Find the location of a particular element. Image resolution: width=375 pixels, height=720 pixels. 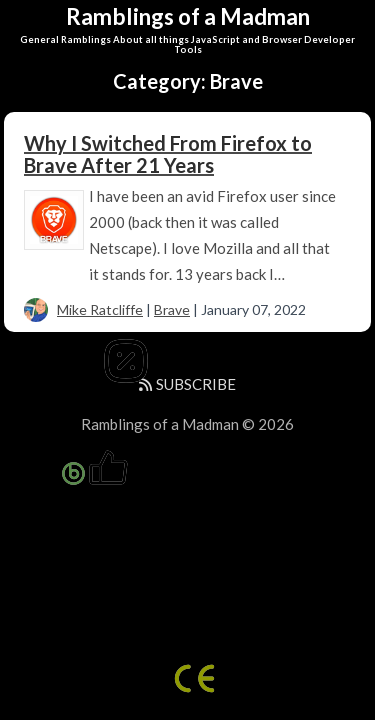

like or approve content is located at coordinates (108, 469).